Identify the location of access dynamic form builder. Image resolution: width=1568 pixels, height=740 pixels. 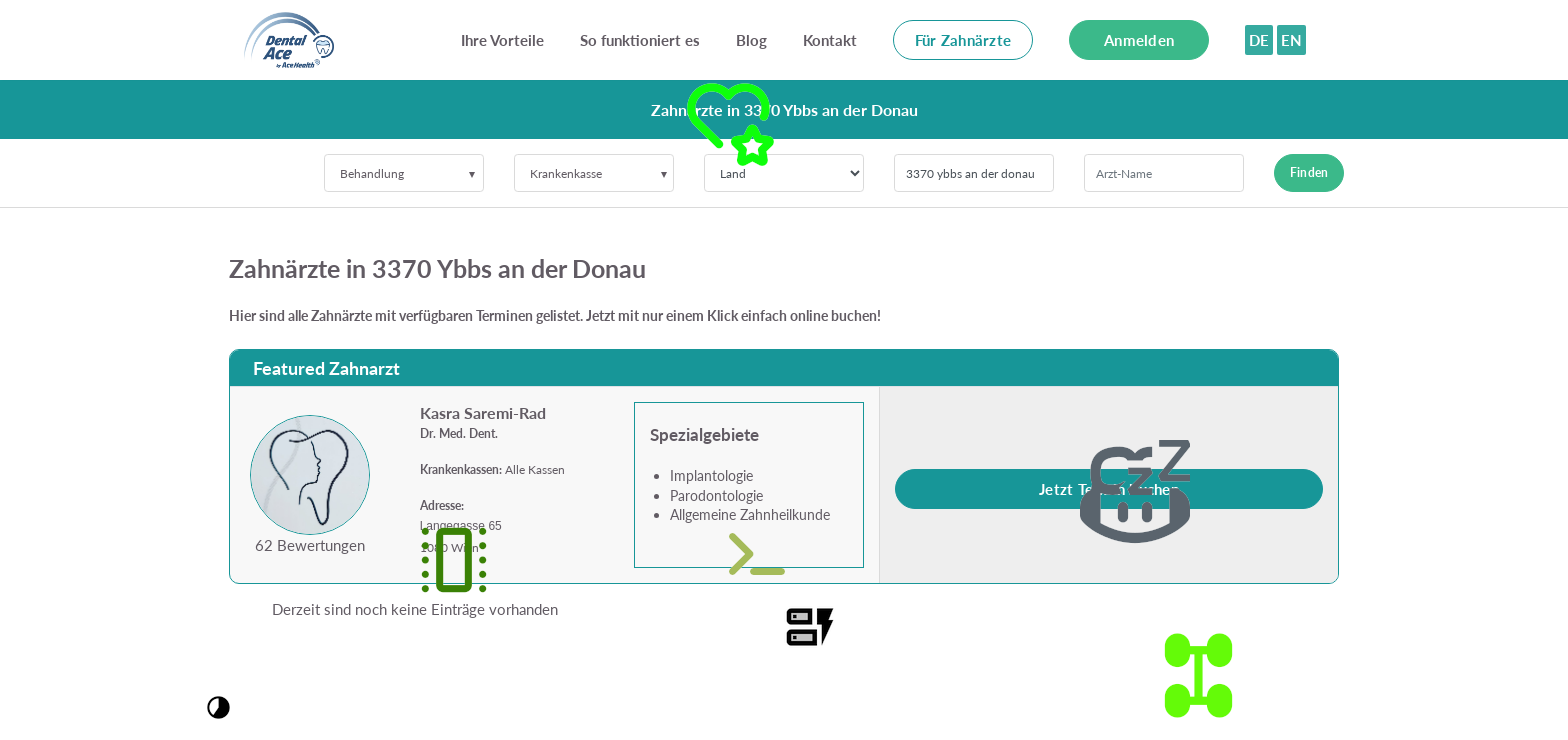
(810, 627).